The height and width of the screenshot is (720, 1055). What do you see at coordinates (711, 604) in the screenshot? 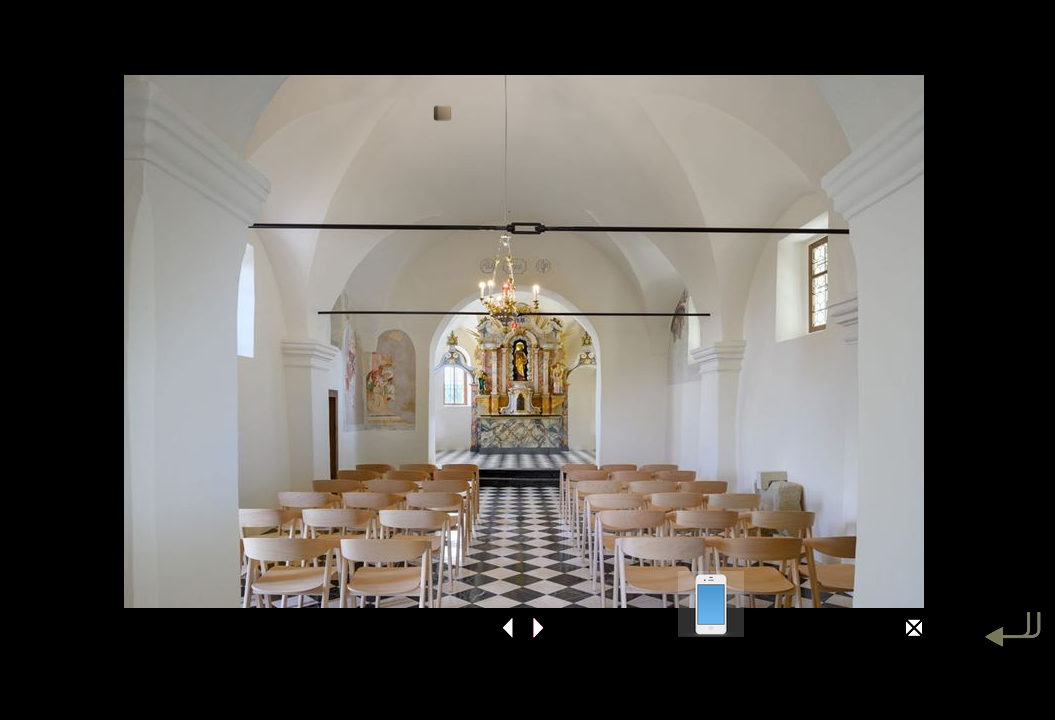
I see `connect or sync a white iPhone device` at bounding box center [711, 604].